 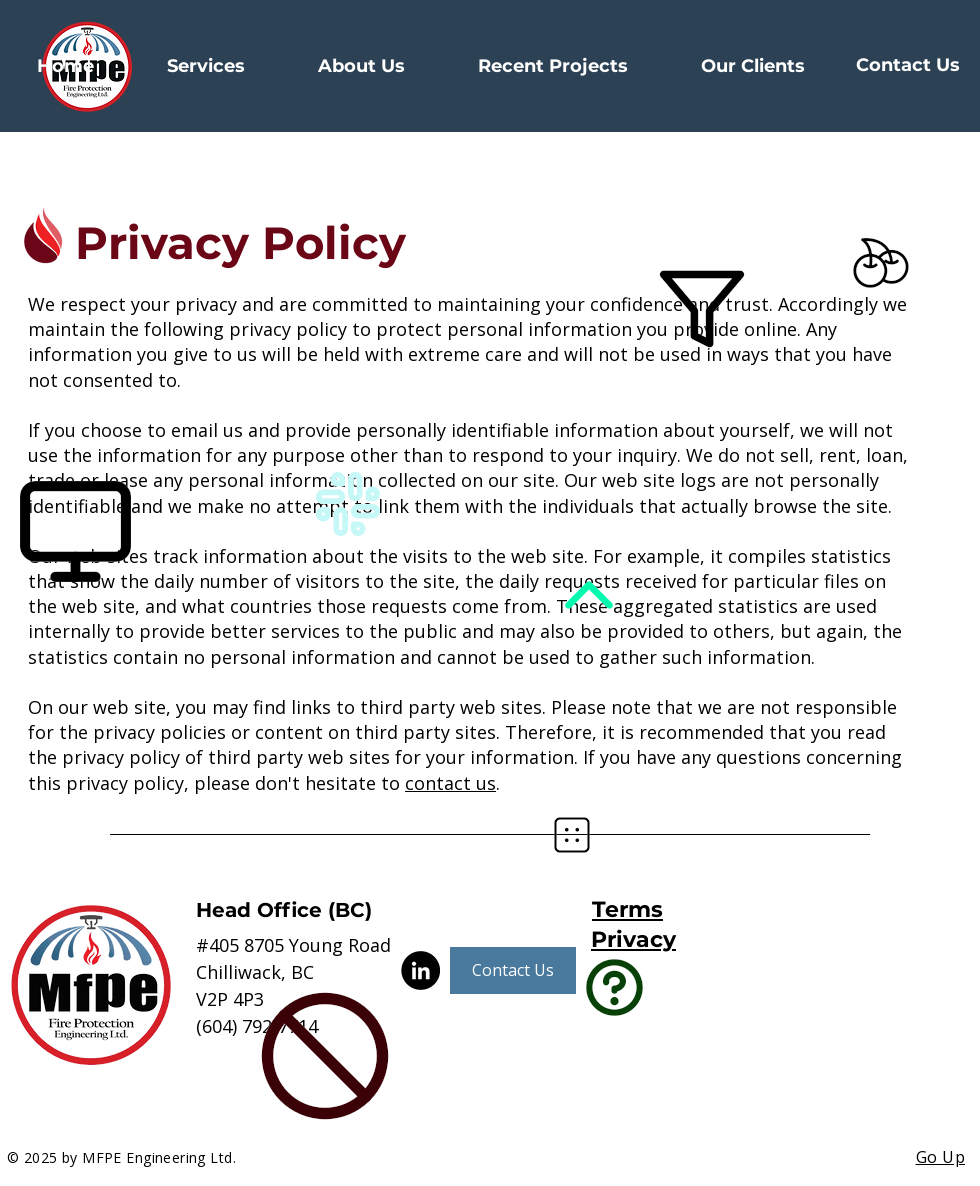 I want to click on roll or randomize with a value of four, so click(x=572, y=835).